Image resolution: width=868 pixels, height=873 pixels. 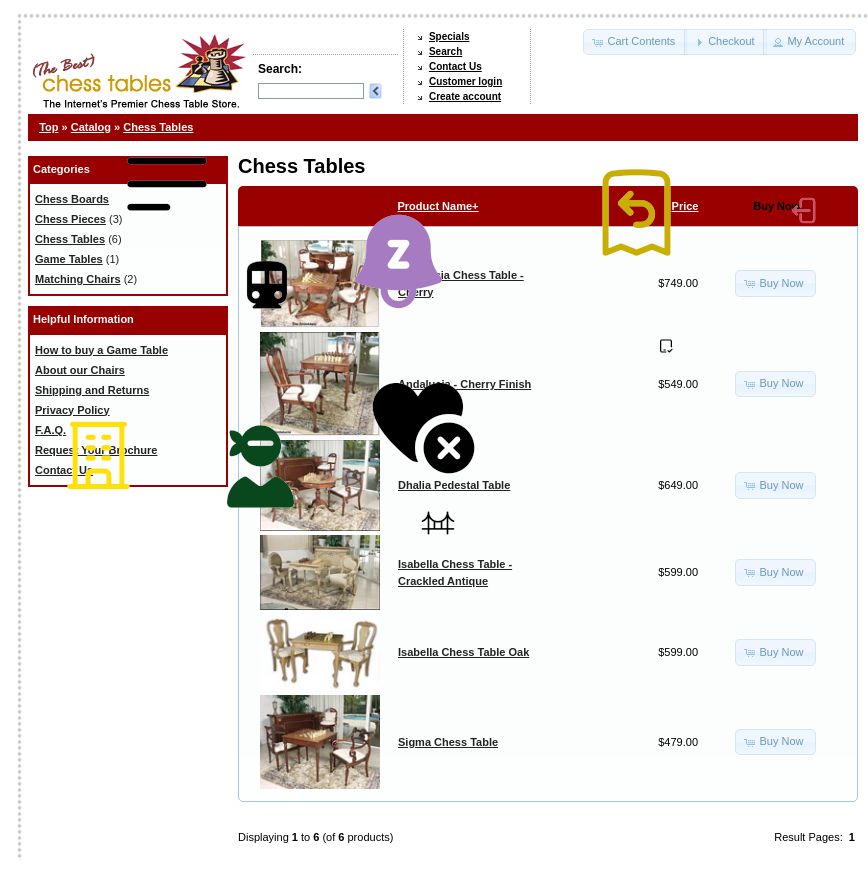 I want to click on open navigation menu, so click(x=167, y=184).